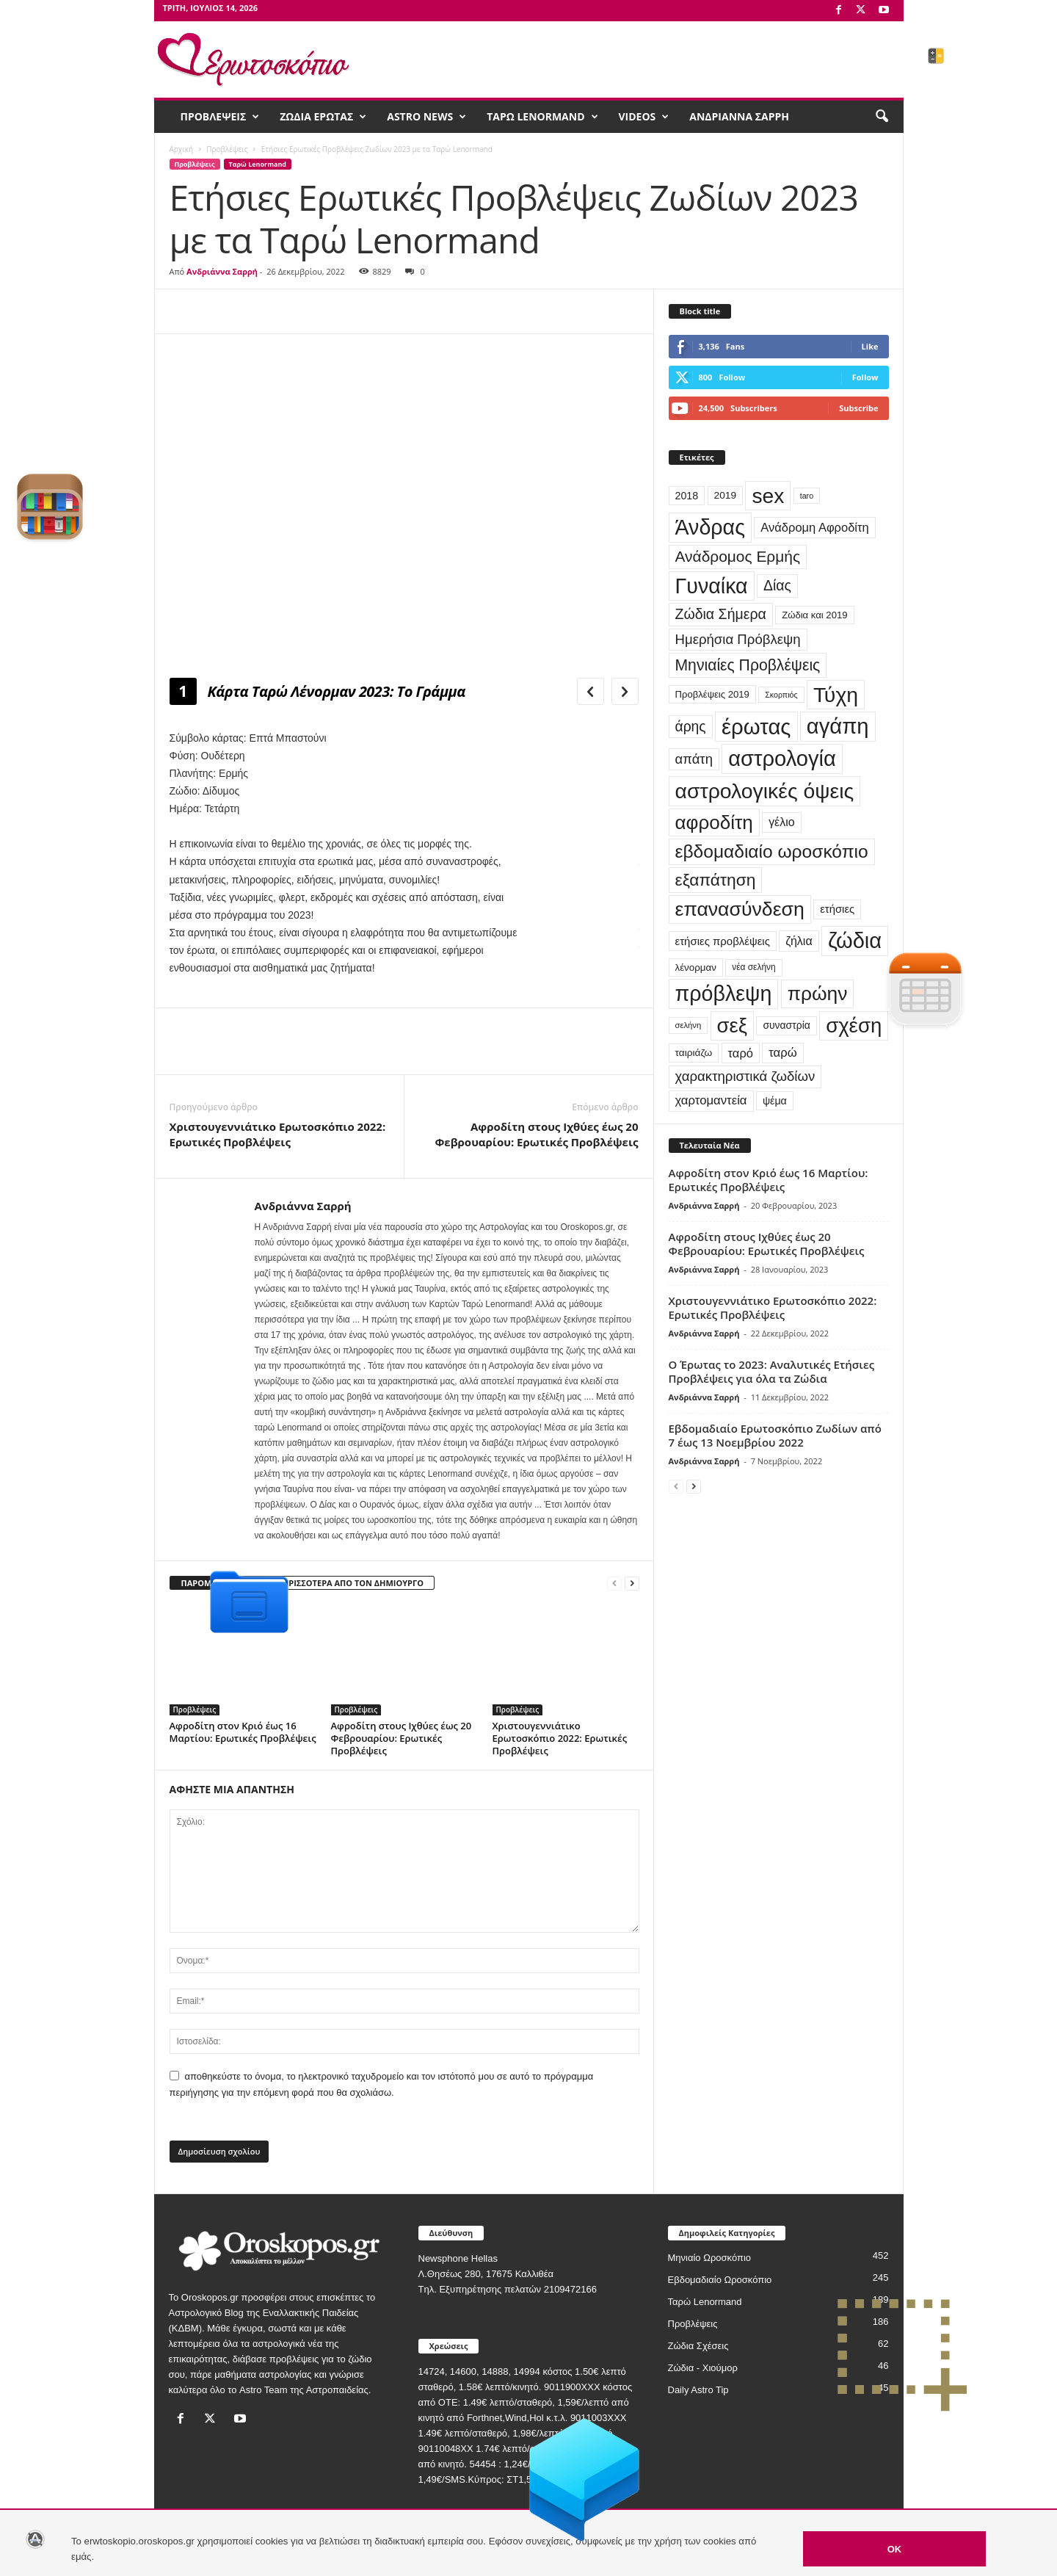 The height and width of the screenshot is (2576, 1057). What do you see at coordinates (898, 2351) in the screenshot?
I see `take a screenshot of a selected area` at bounding box center [898, 2351].